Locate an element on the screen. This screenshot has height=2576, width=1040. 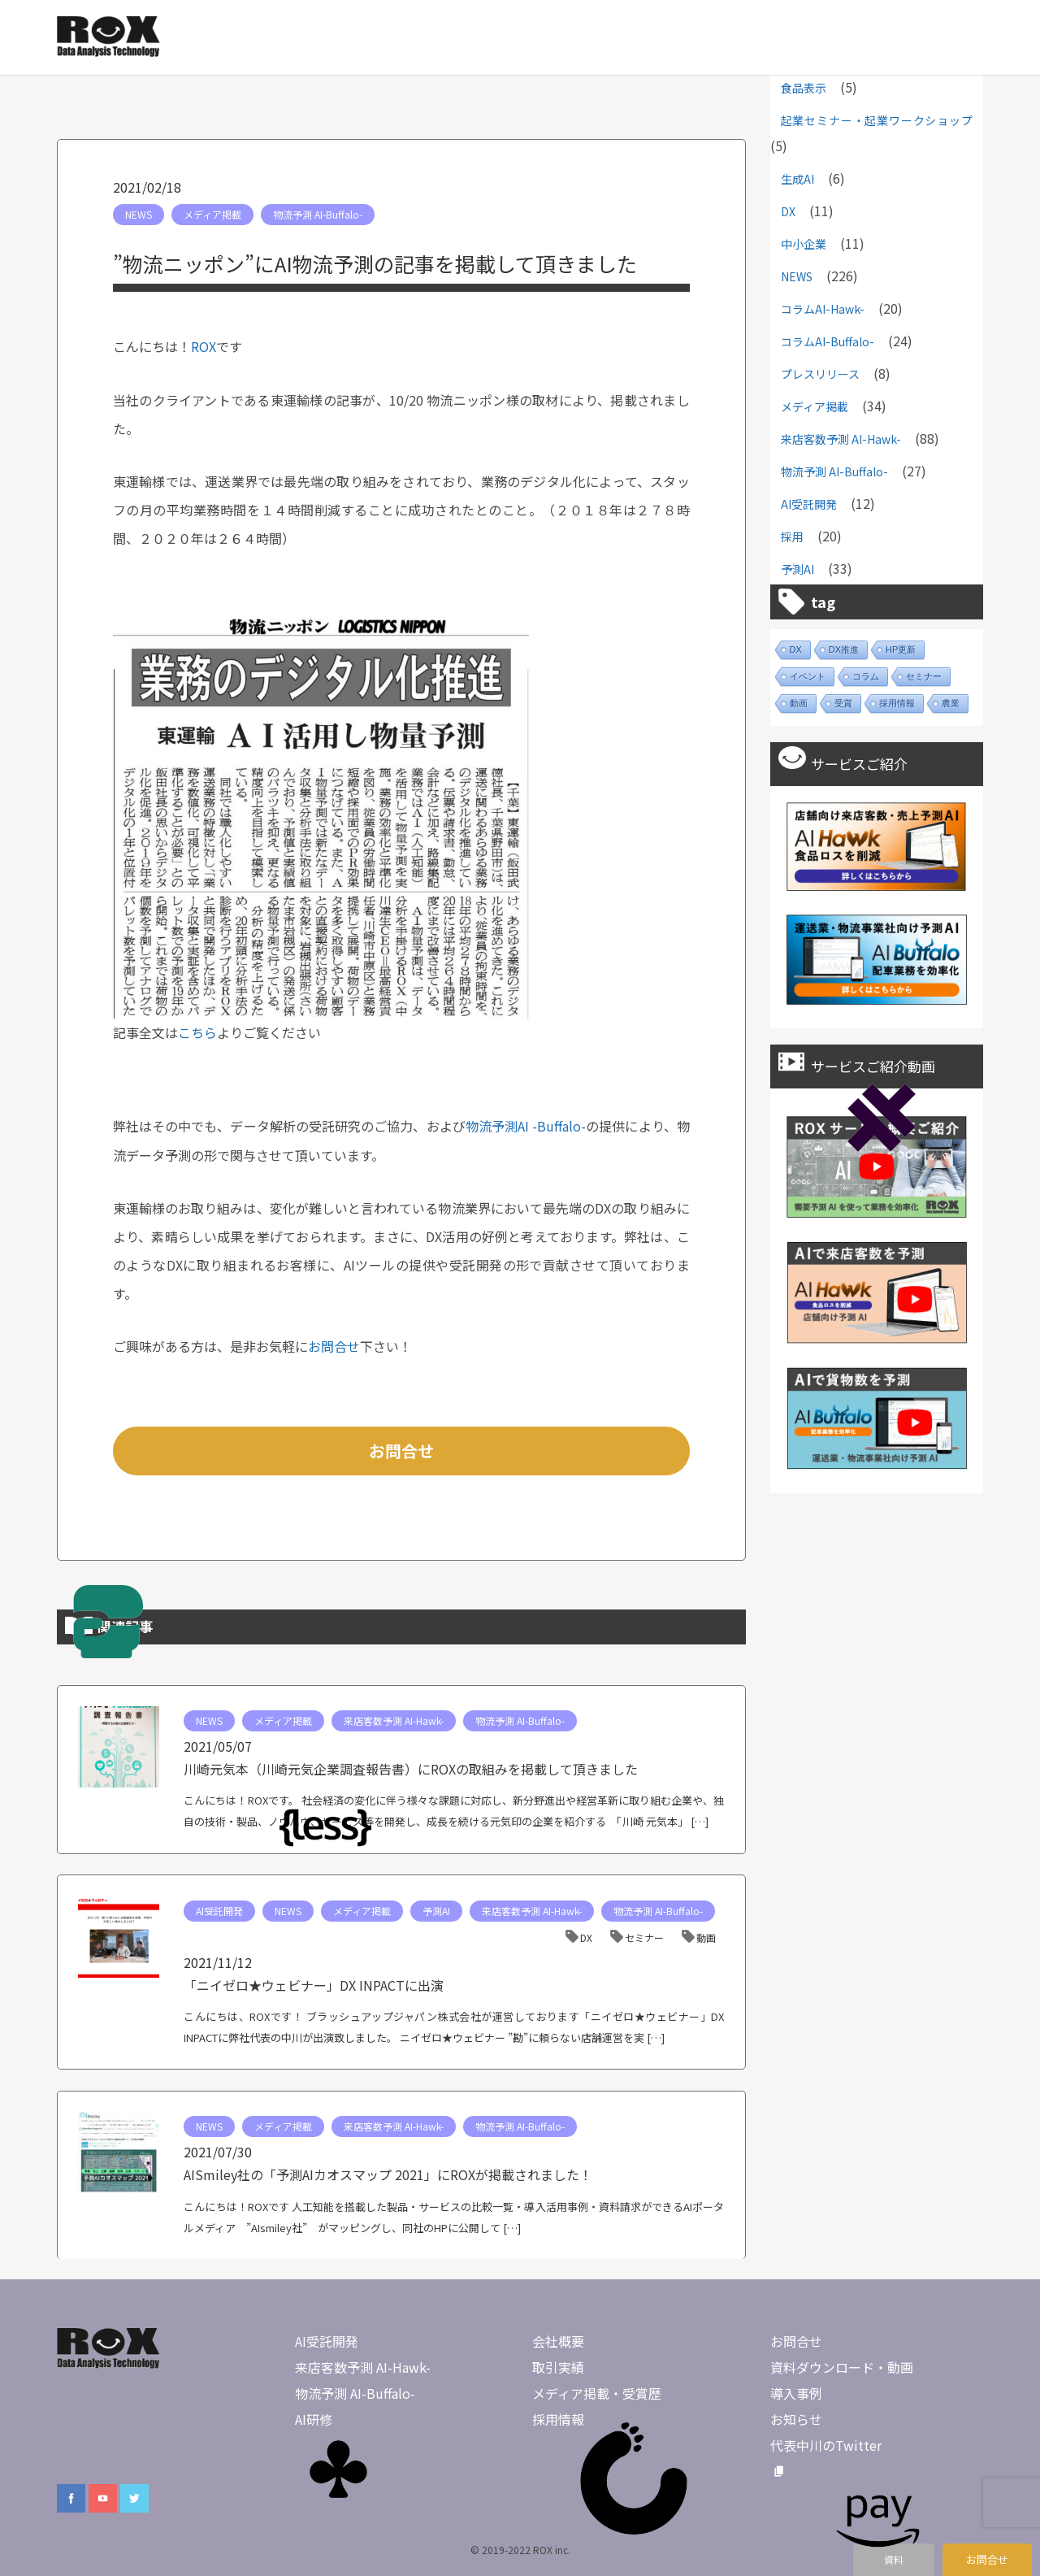
less css preprocessor logo is located at coordinates (325, 1827).